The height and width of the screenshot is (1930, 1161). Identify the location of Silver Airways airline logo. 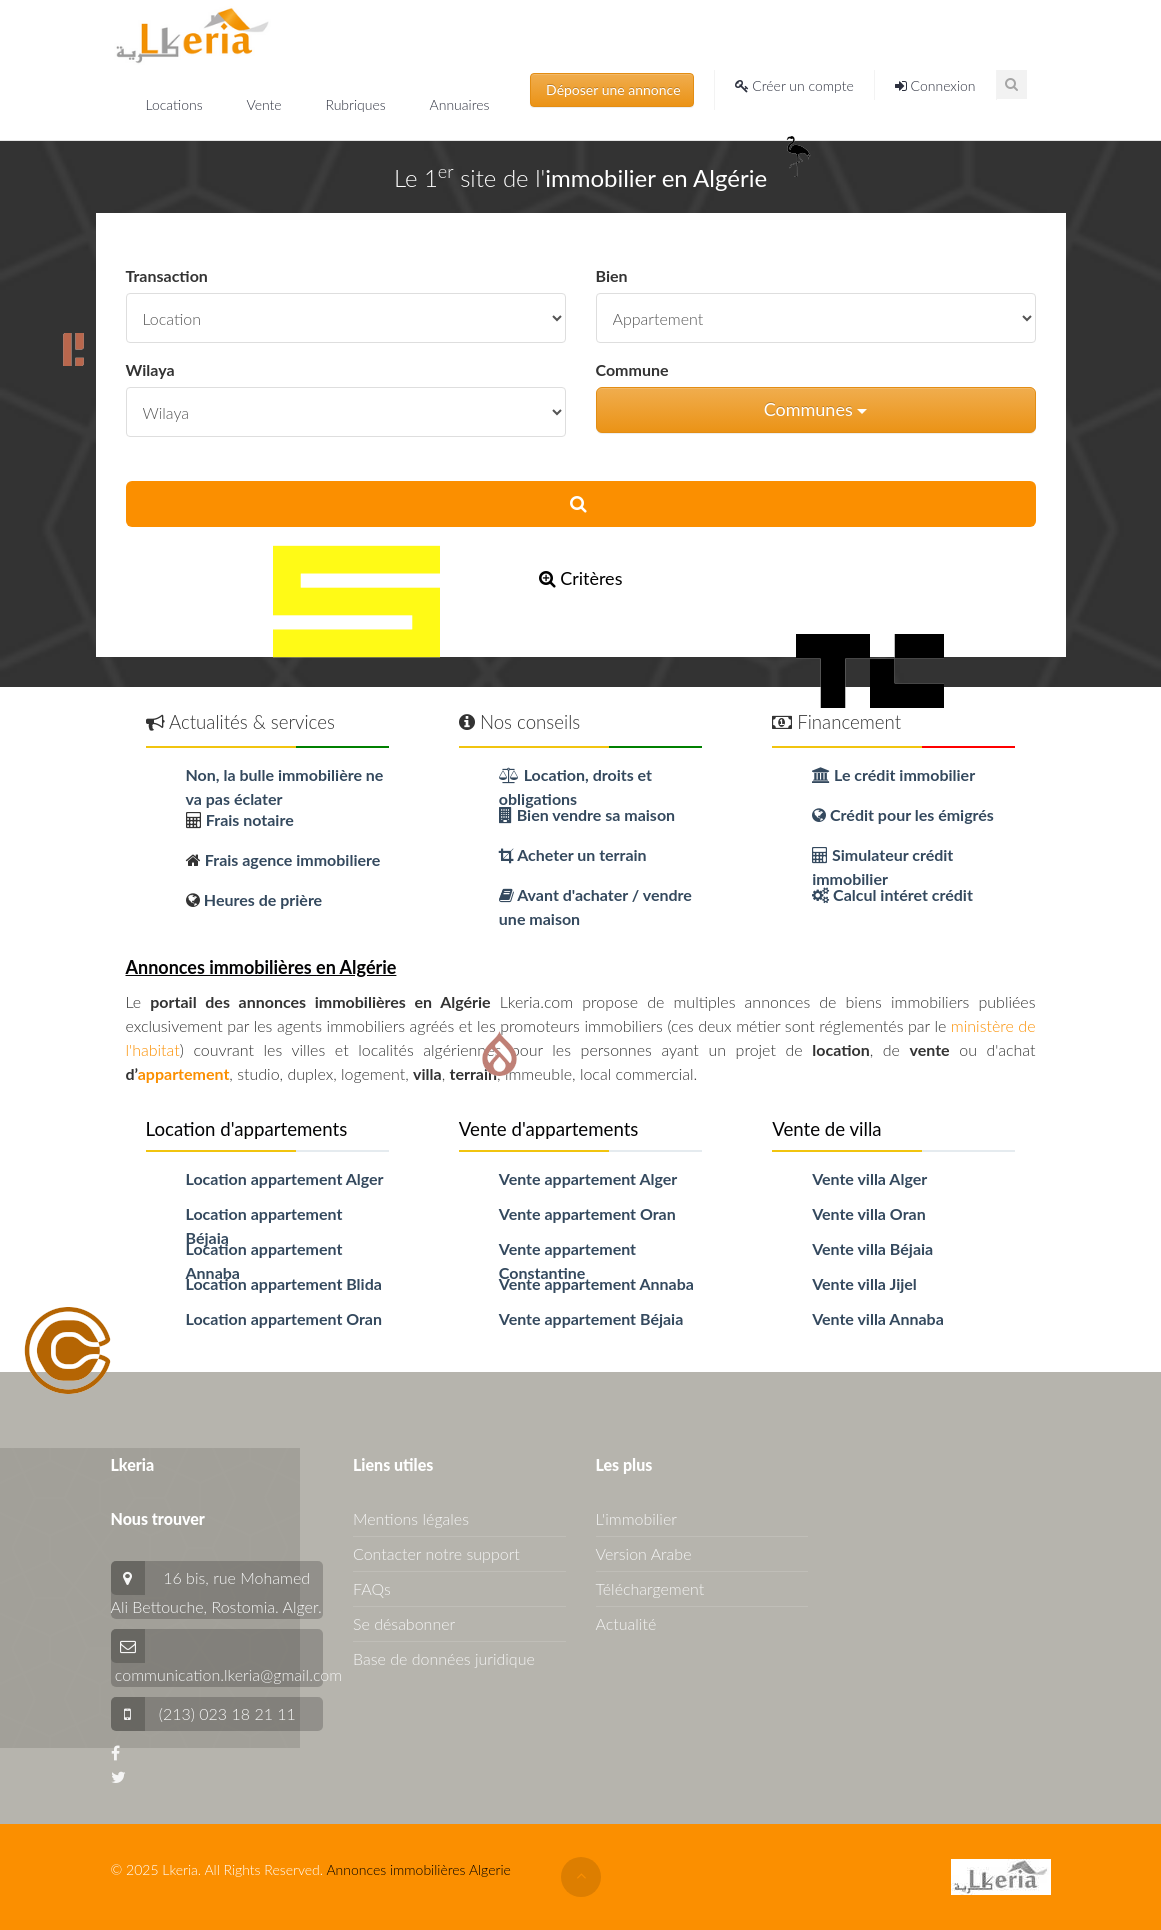
(798, 156).